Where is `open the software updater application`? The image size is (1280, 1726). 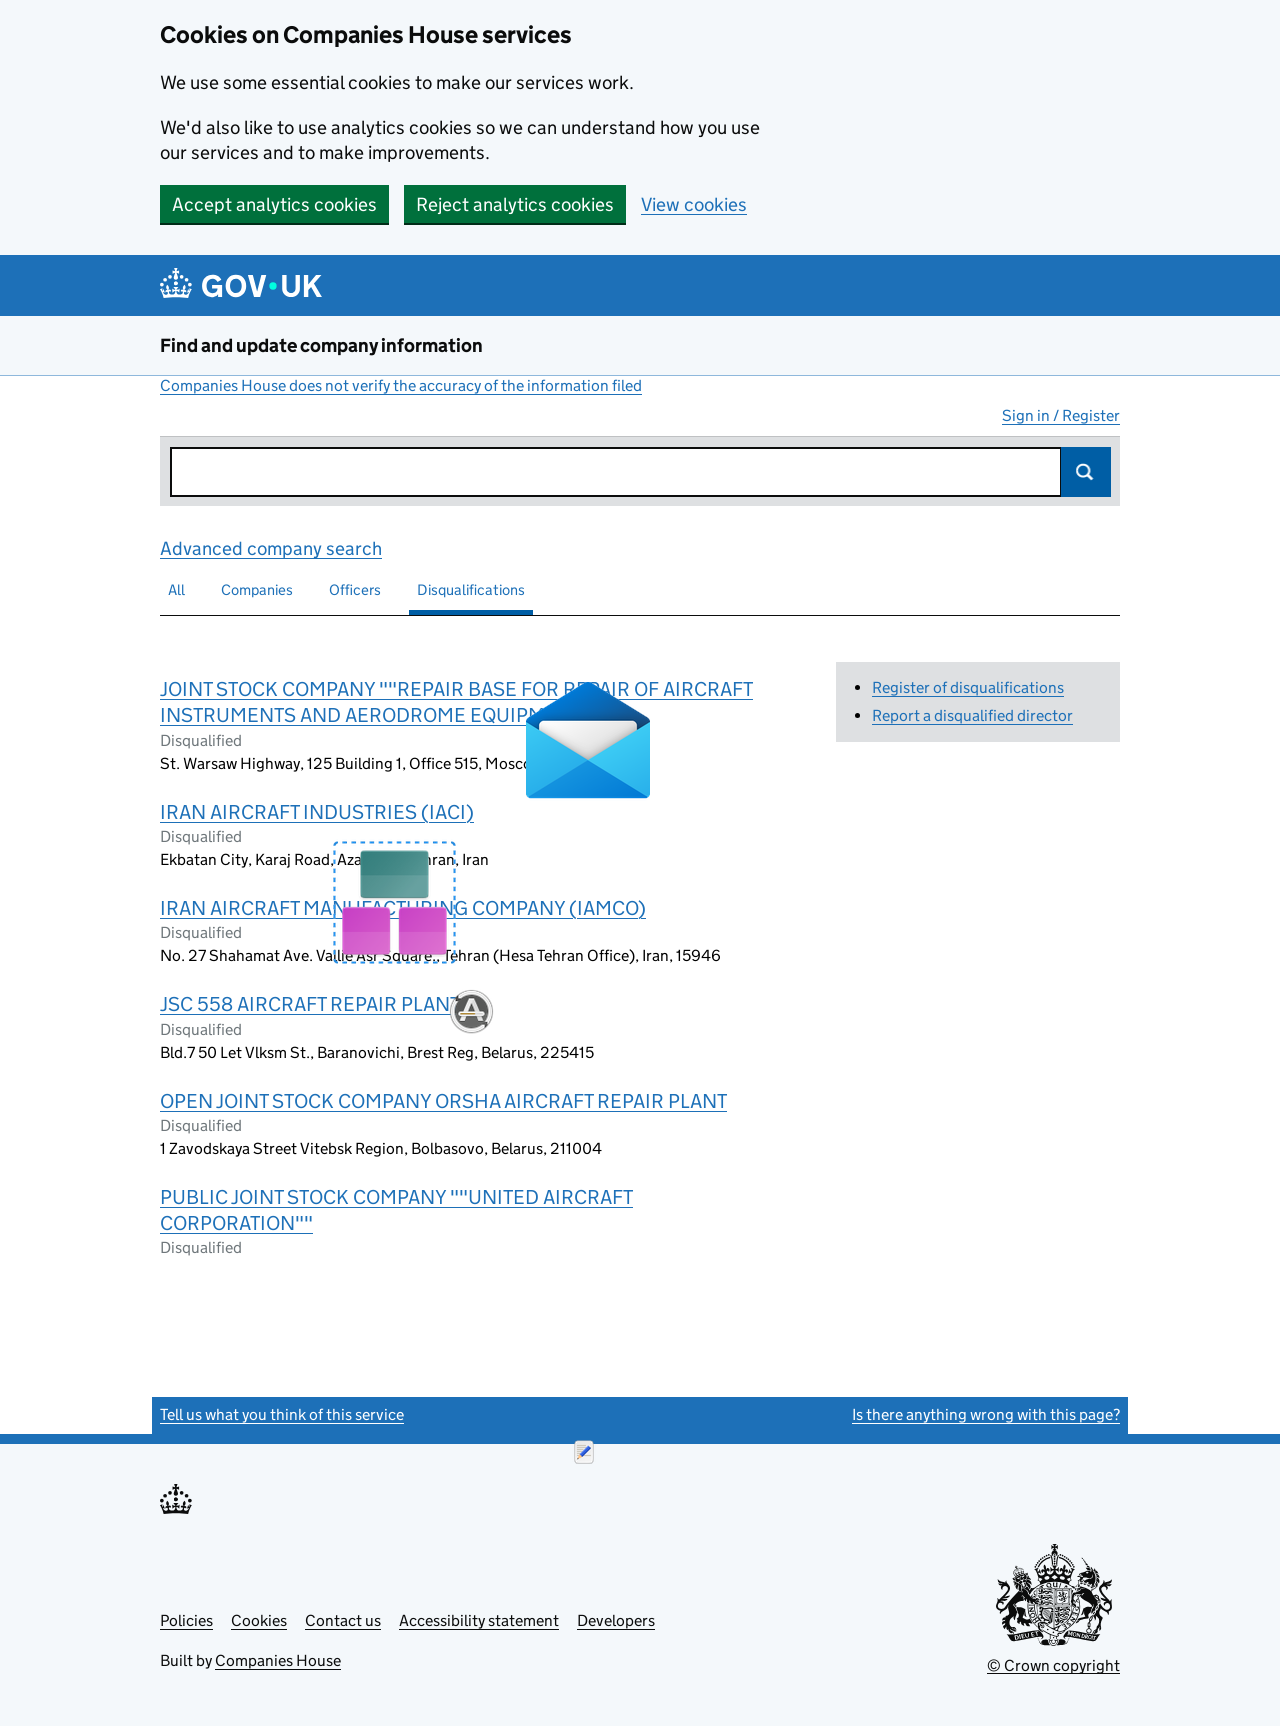
open the software updater application is located at coordinates (471, 1011).